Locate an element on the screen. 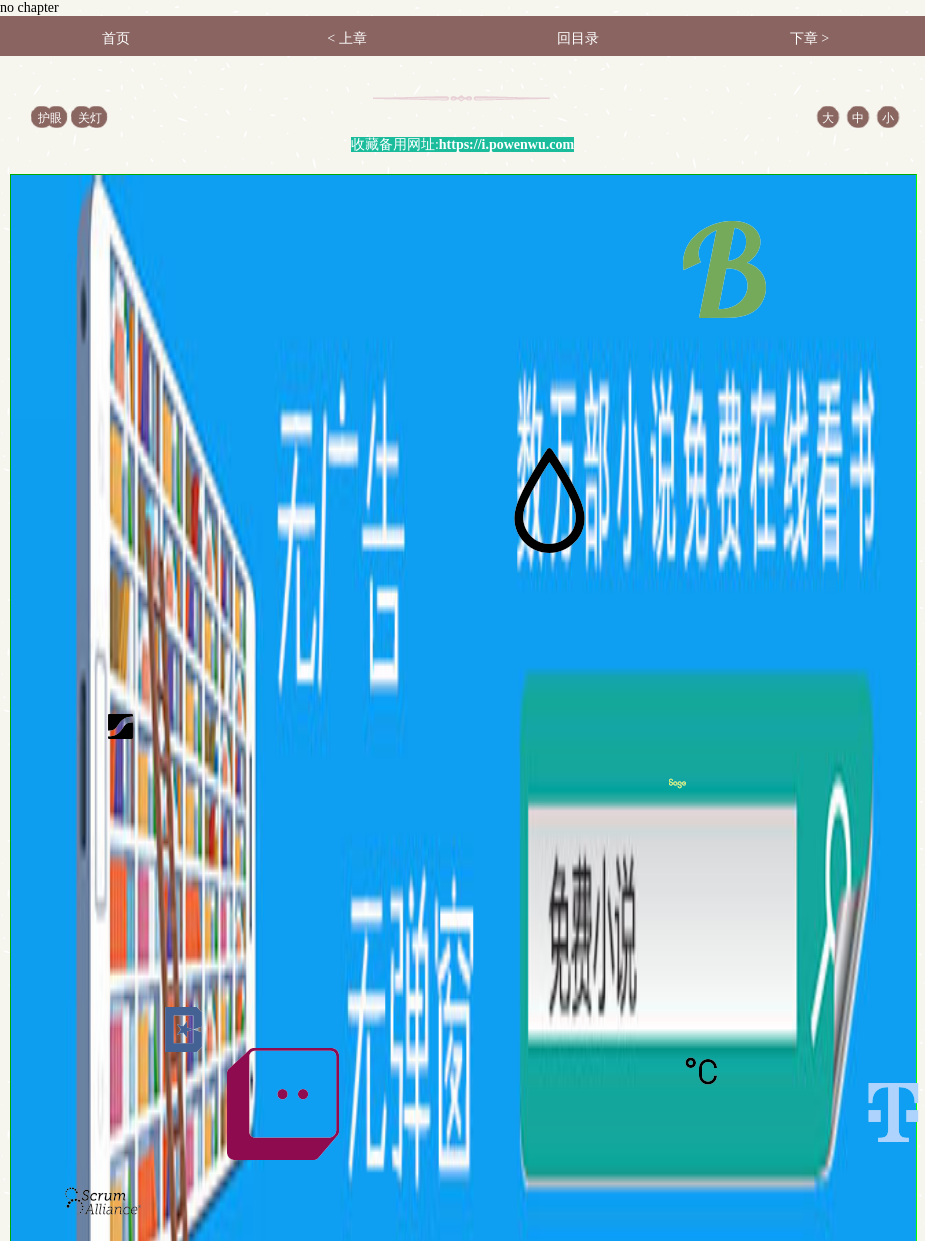 This screenshot has width=925, height=1241. visit the Scrum Alliance website is located at coordinates (103, 1201).